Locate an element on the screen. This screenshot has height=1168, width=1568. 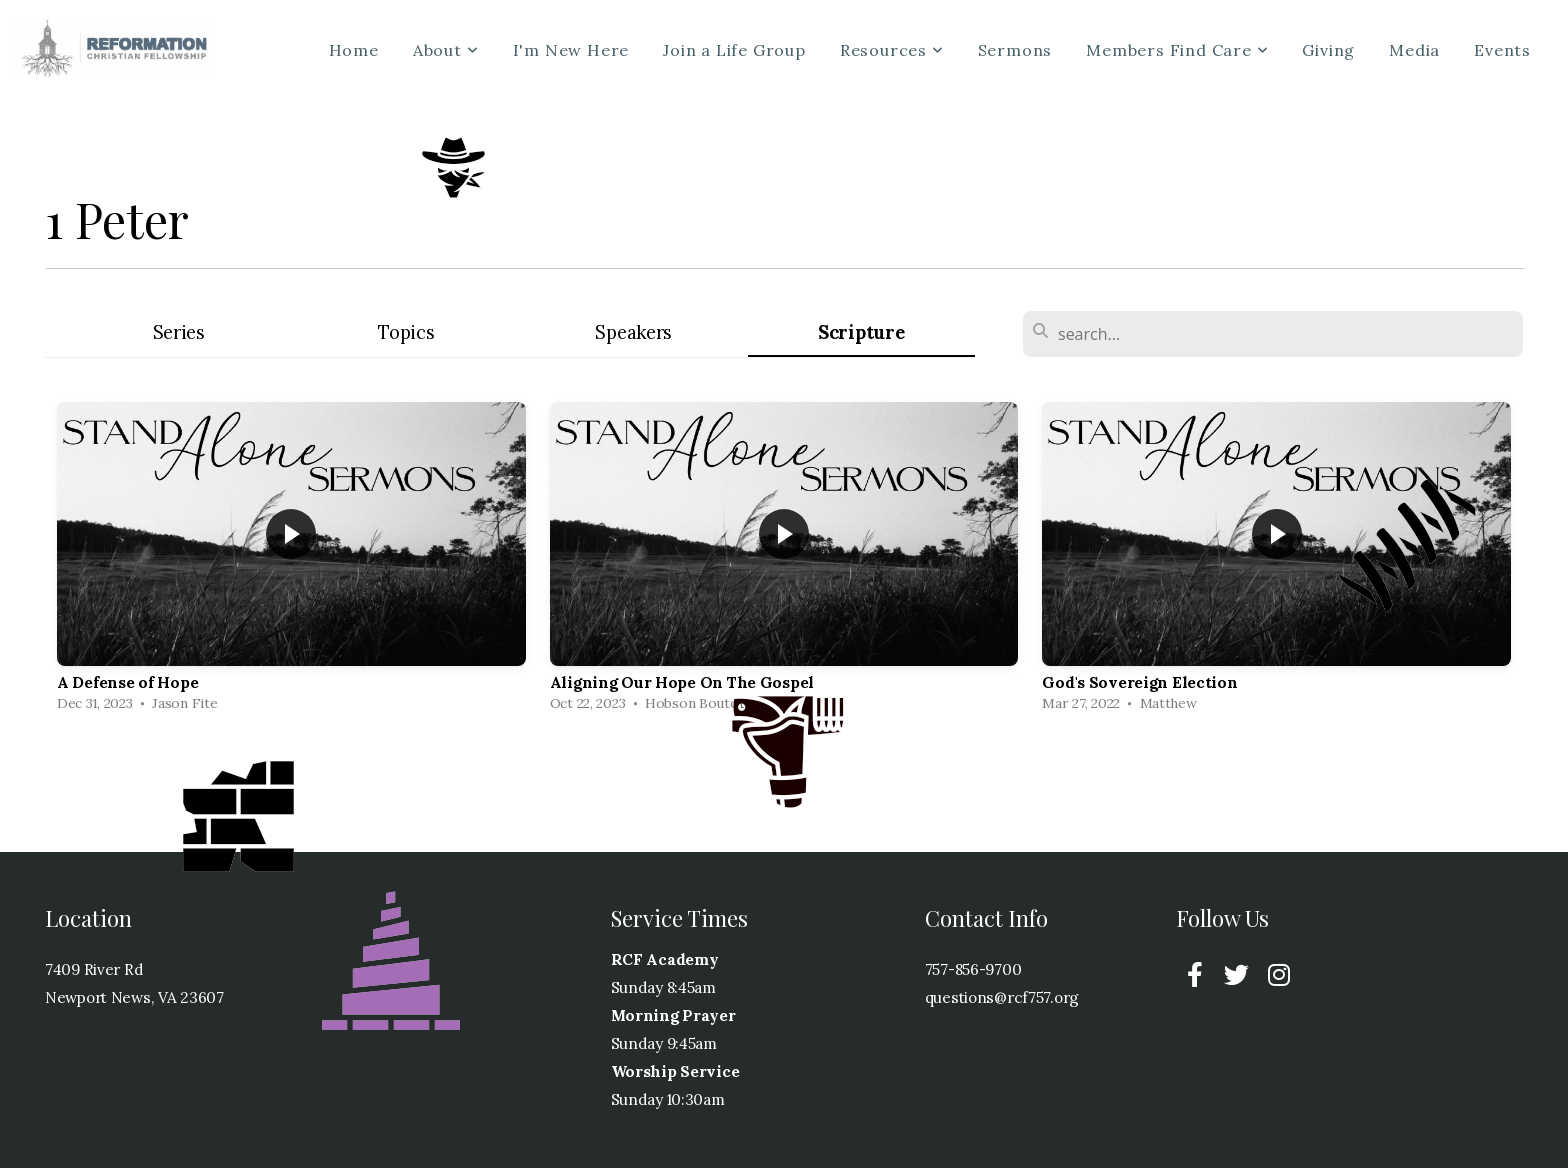
indicates spring physics or bounce effect is located at coordinates (1407, 546).